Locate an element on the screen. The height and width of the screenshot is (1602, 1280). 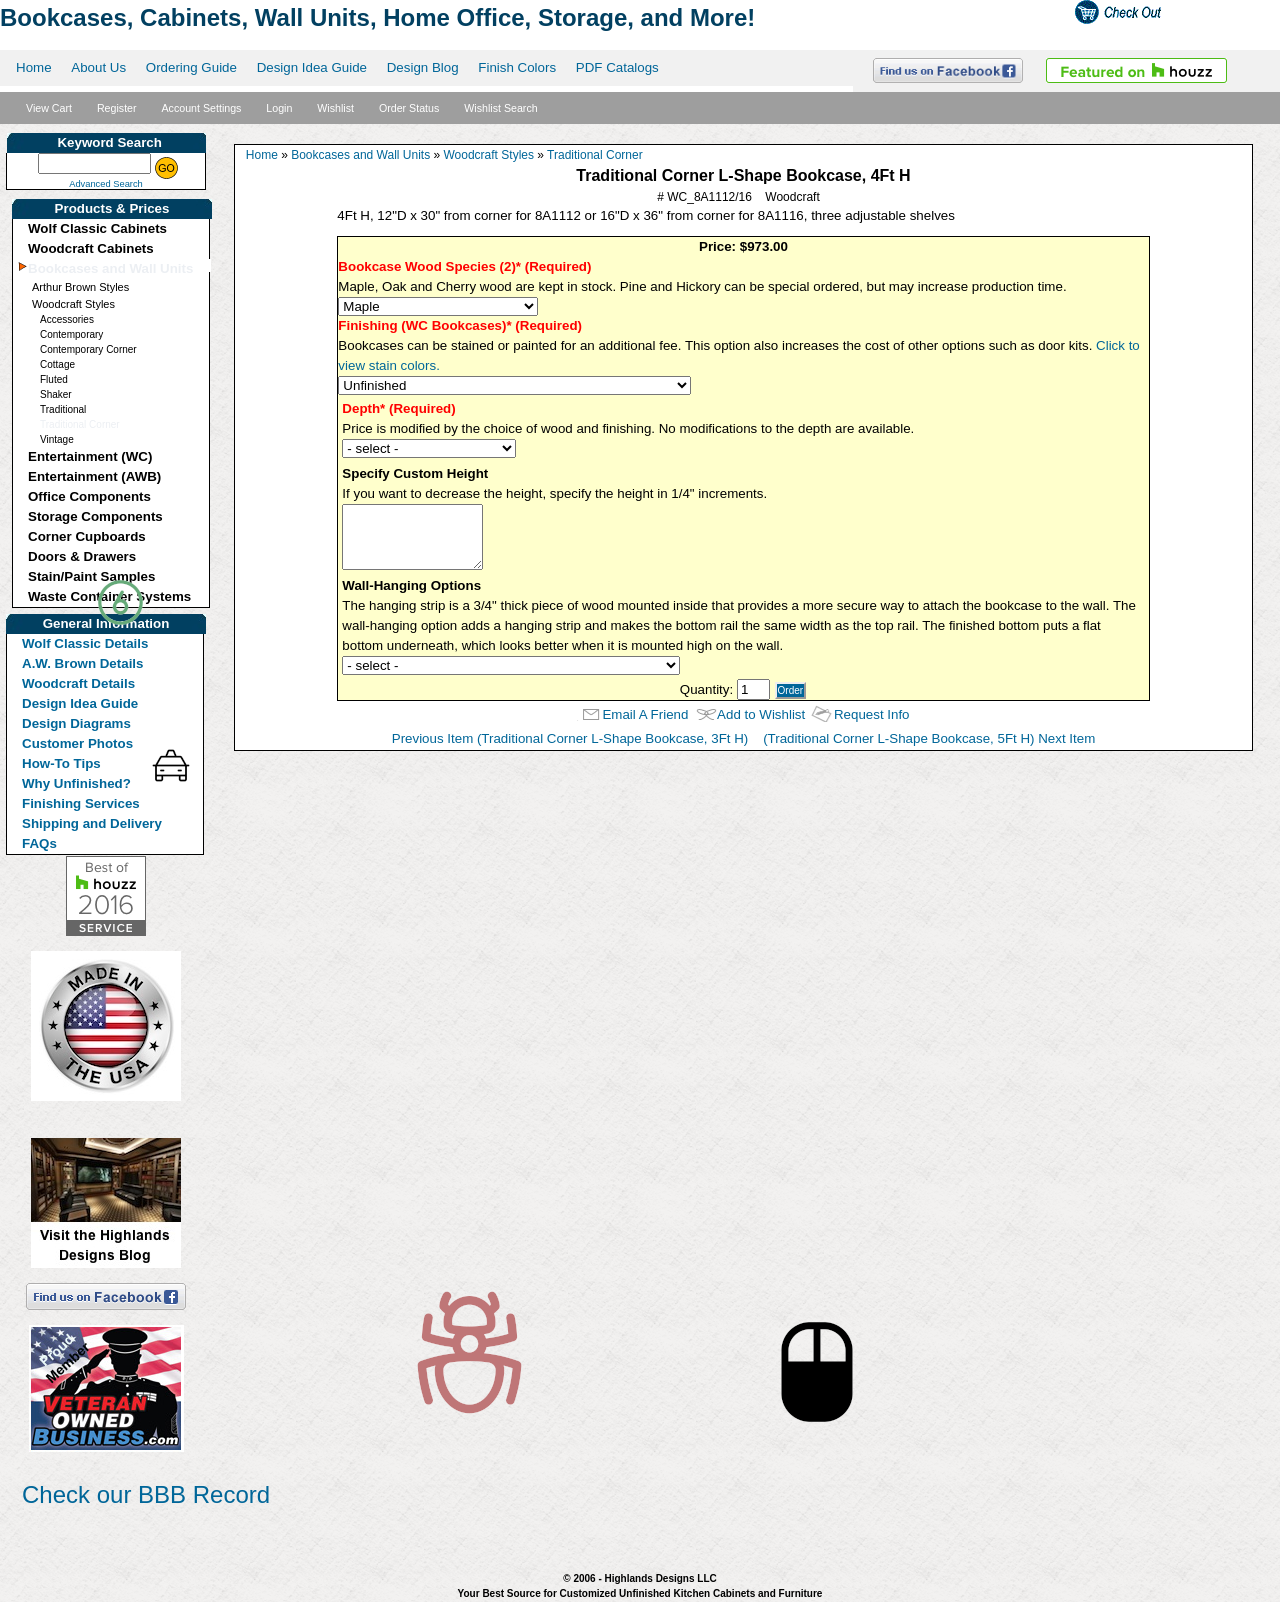
request a taxi or cab ride is located at coordinates (171, 768).